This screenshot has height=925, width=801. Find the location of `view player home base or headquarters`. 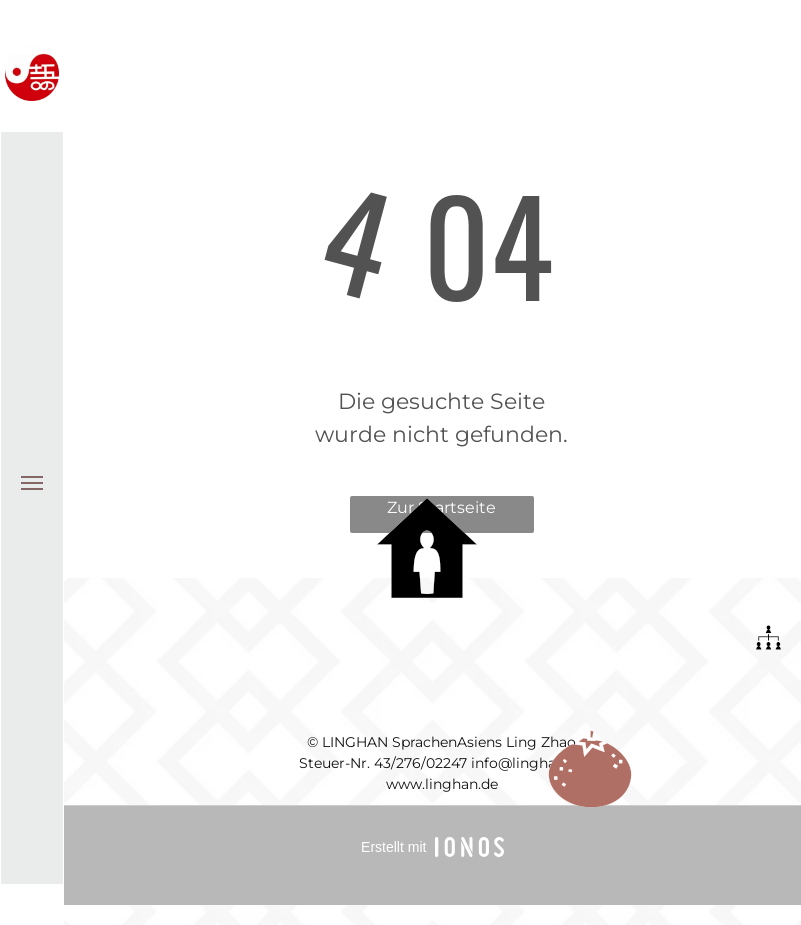

view player home base or headquarters is located at coordinates (427, 548).